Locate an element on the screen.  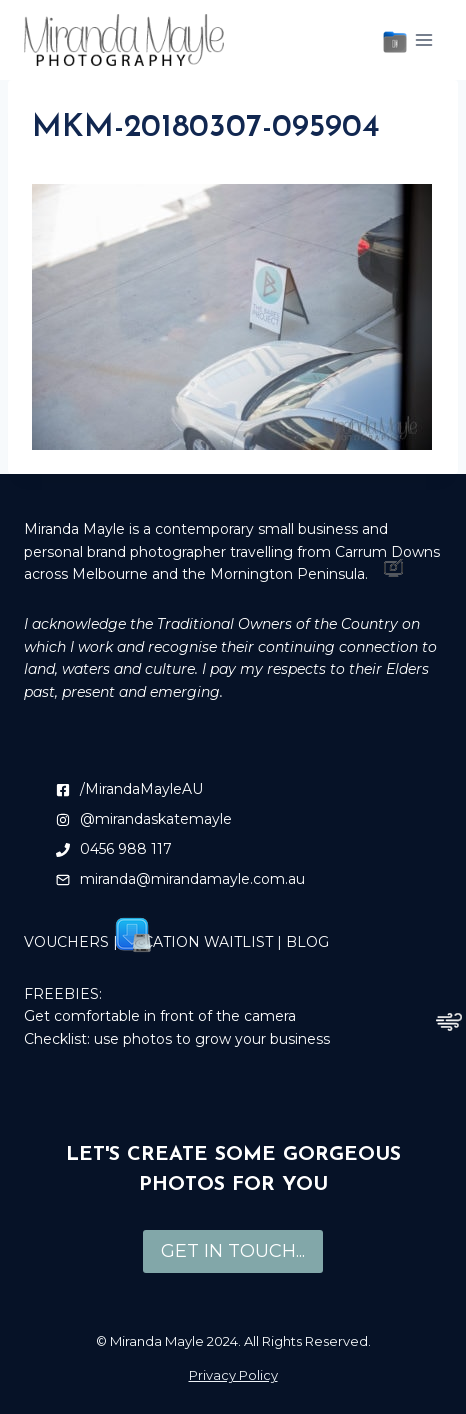
install or update system software is located at coordinates (132, 934).